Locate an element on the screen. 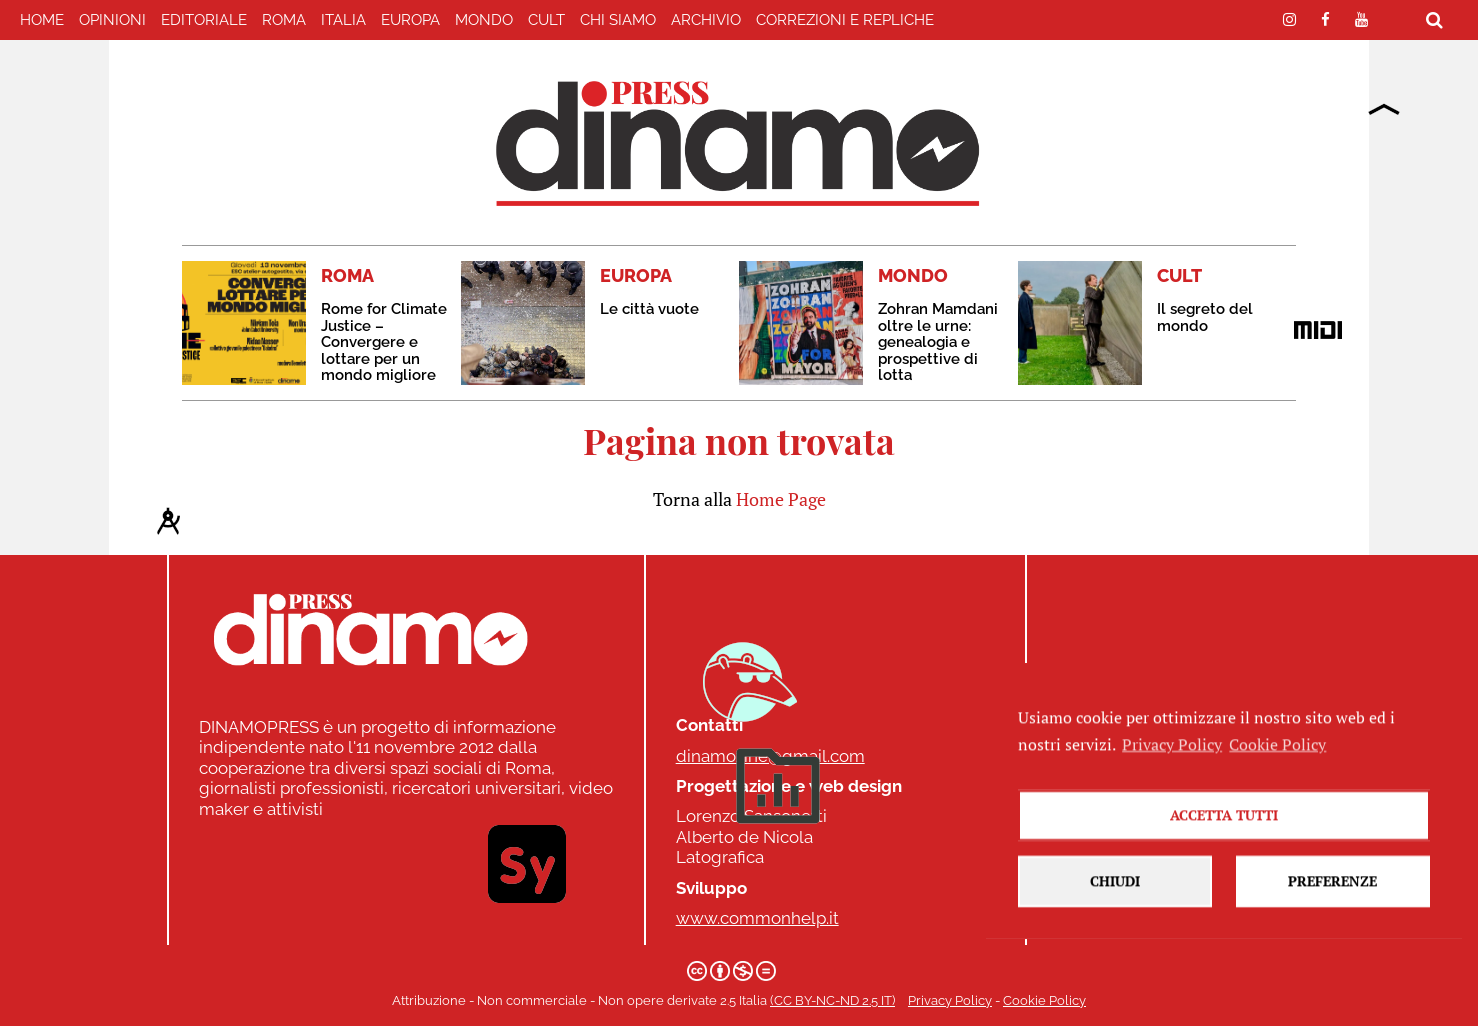 This screenshot has width=1478, height=1026. open symbolab math solver app is located at coordinates (527, 864).